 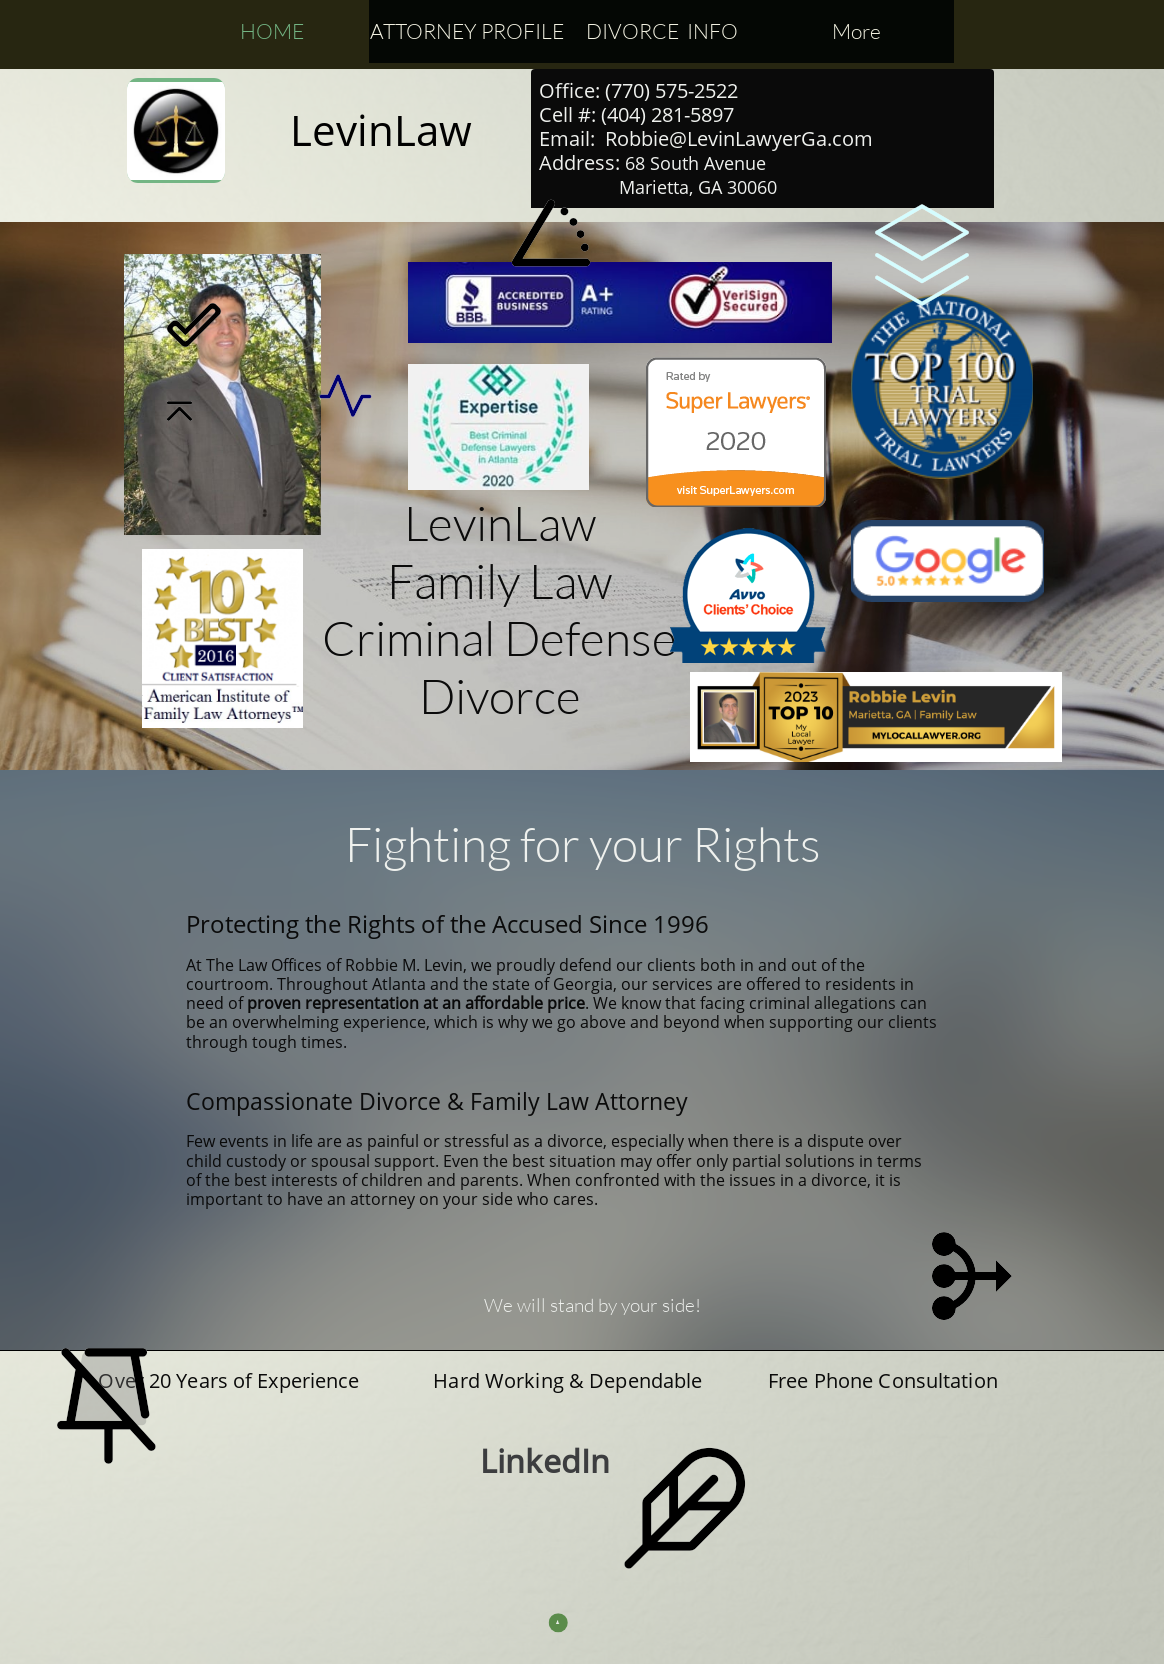 What do you see at coordinates (179, 410) in the screenshot?
I see `collapse or minimize a section` at bounding box center [179, 410].